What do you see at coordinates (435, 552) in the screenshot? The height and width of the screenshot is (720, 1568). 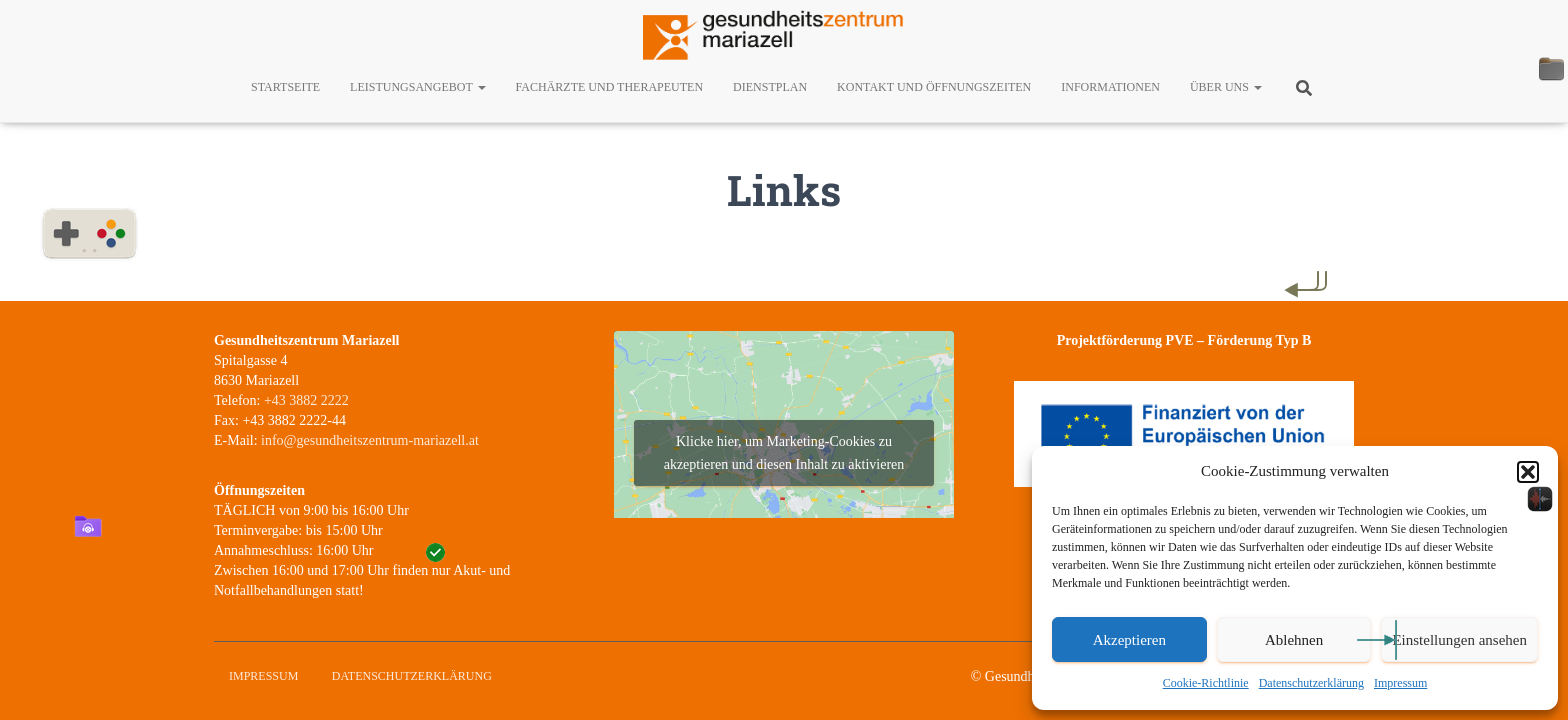 I see `confirm or approve an action` at bounding box center [435, 552].